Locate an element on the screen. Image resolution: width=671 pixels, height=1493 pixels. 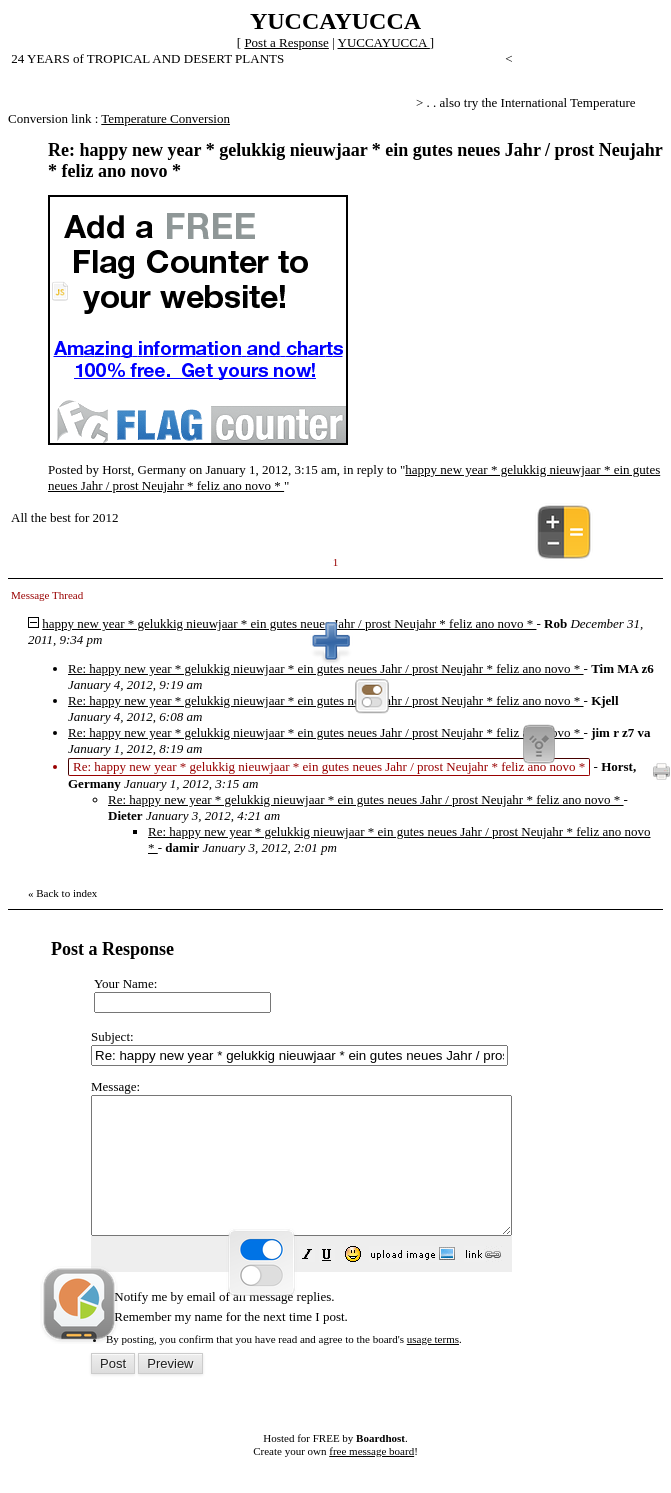
open the calculator app is located at coordinates (564, 532).